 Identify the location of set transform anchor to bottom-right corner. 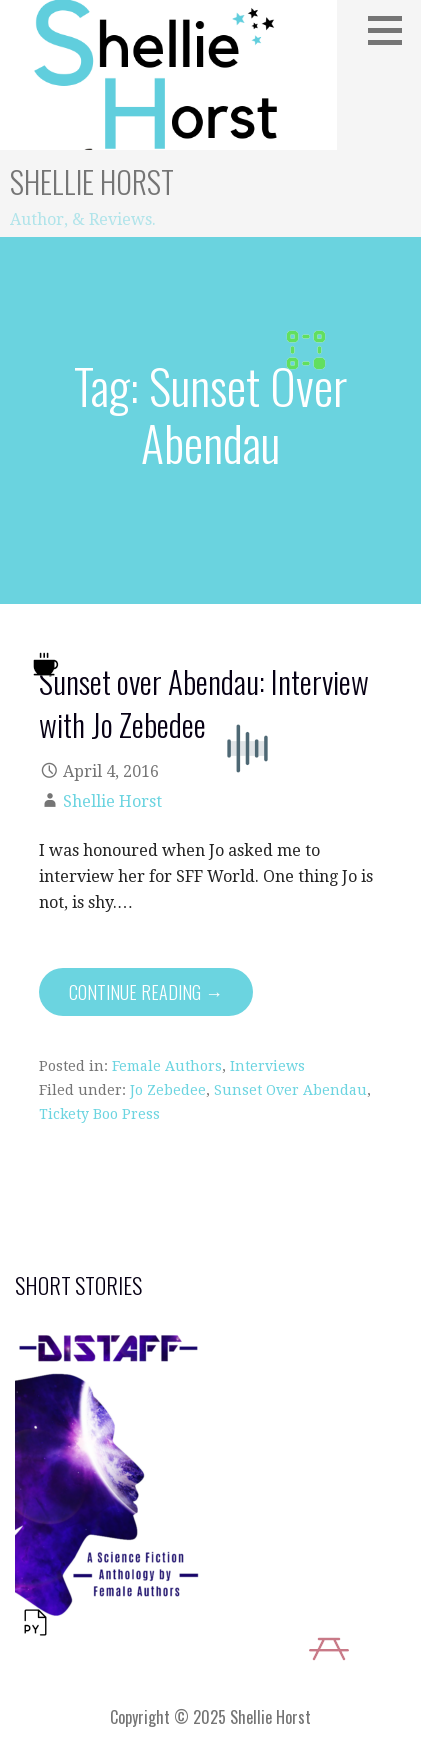
(306, 350).